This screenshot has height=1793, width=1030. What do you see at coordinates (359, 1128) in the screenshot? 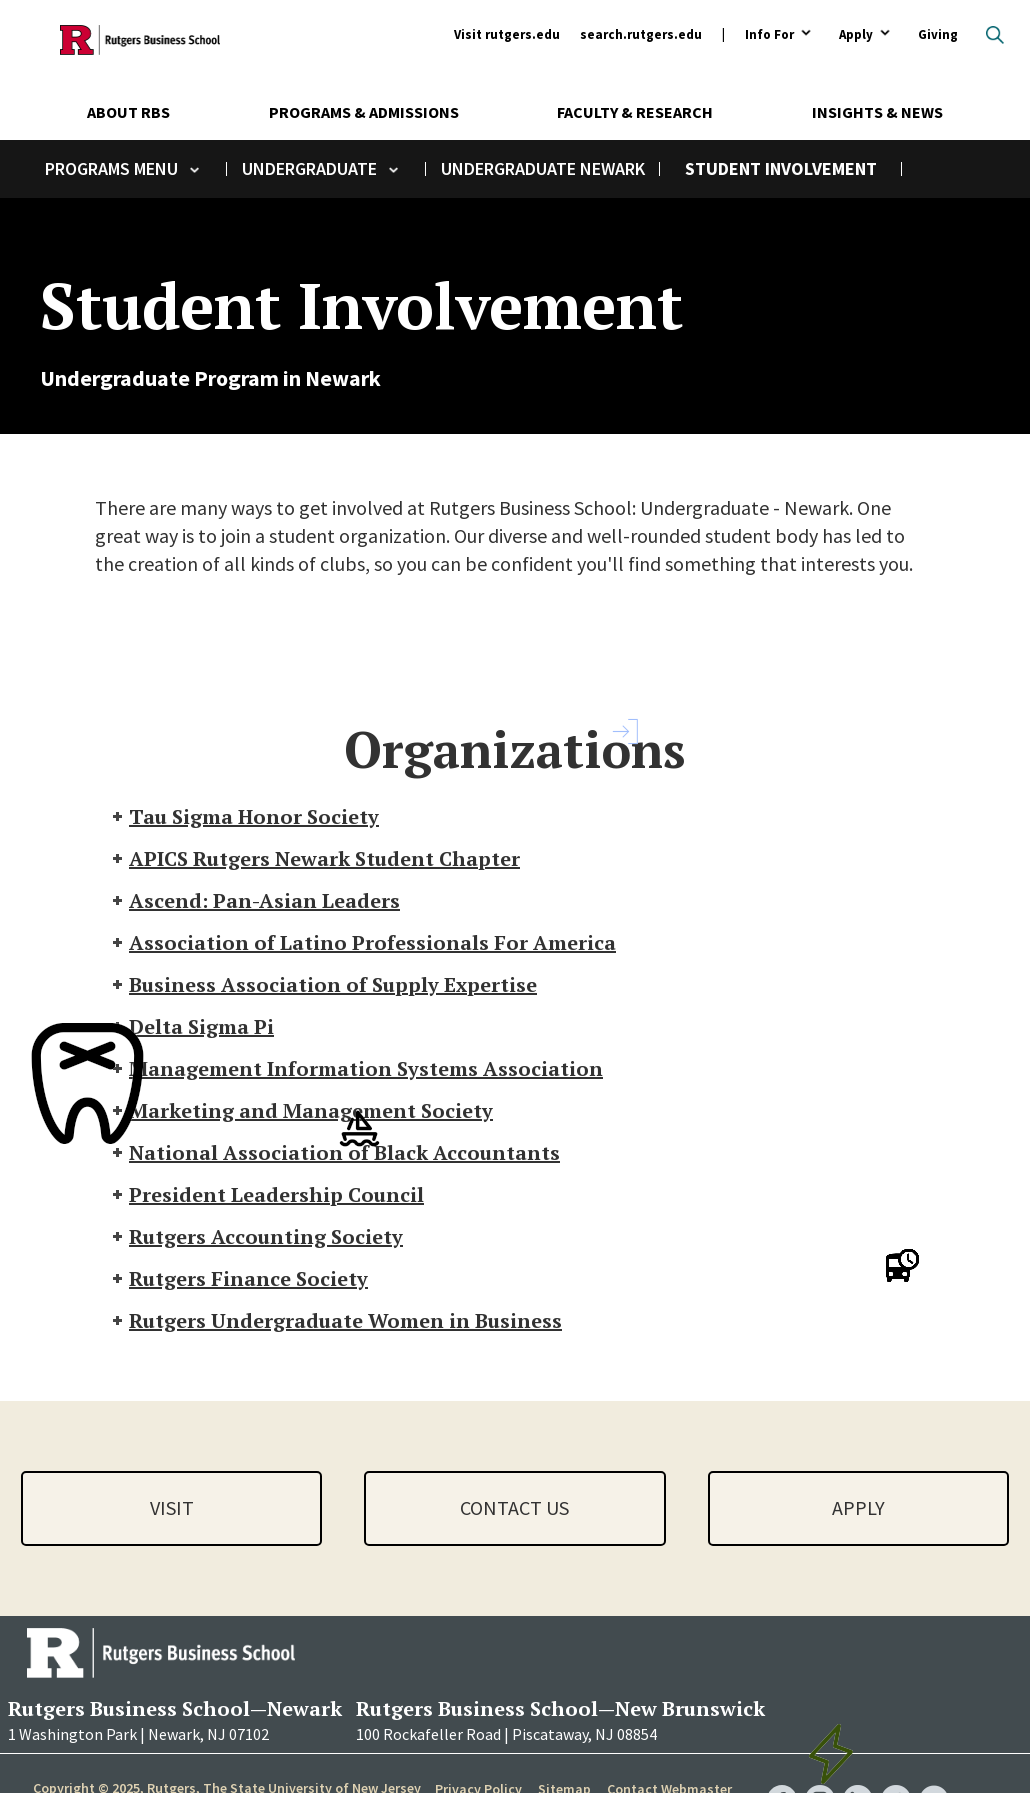
I see `access sailing or boating features` at bounding box center [359, 1128].